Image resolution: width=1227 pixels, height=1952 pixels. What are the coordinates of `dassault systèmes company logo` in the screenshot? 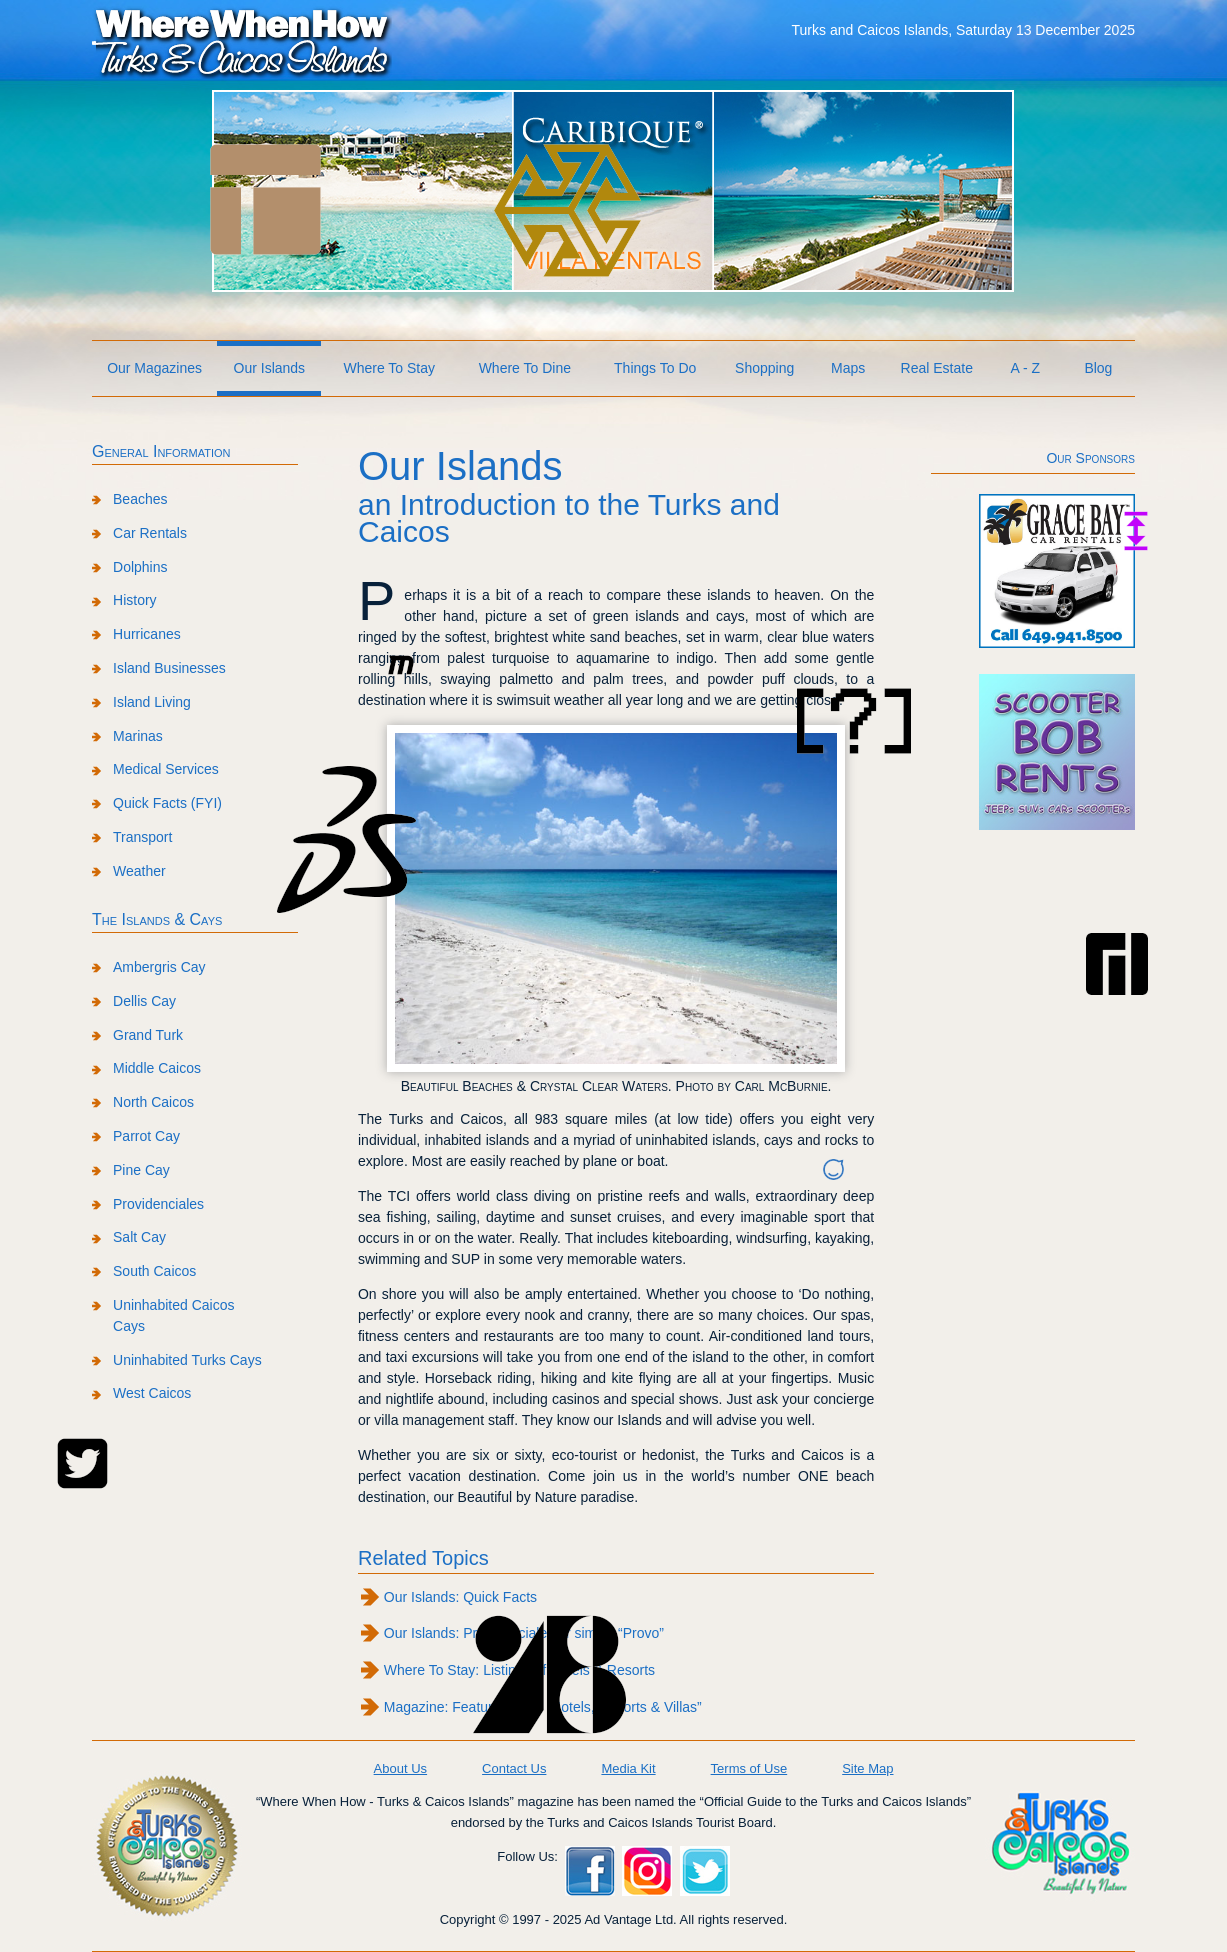 It's located at (346, 839).